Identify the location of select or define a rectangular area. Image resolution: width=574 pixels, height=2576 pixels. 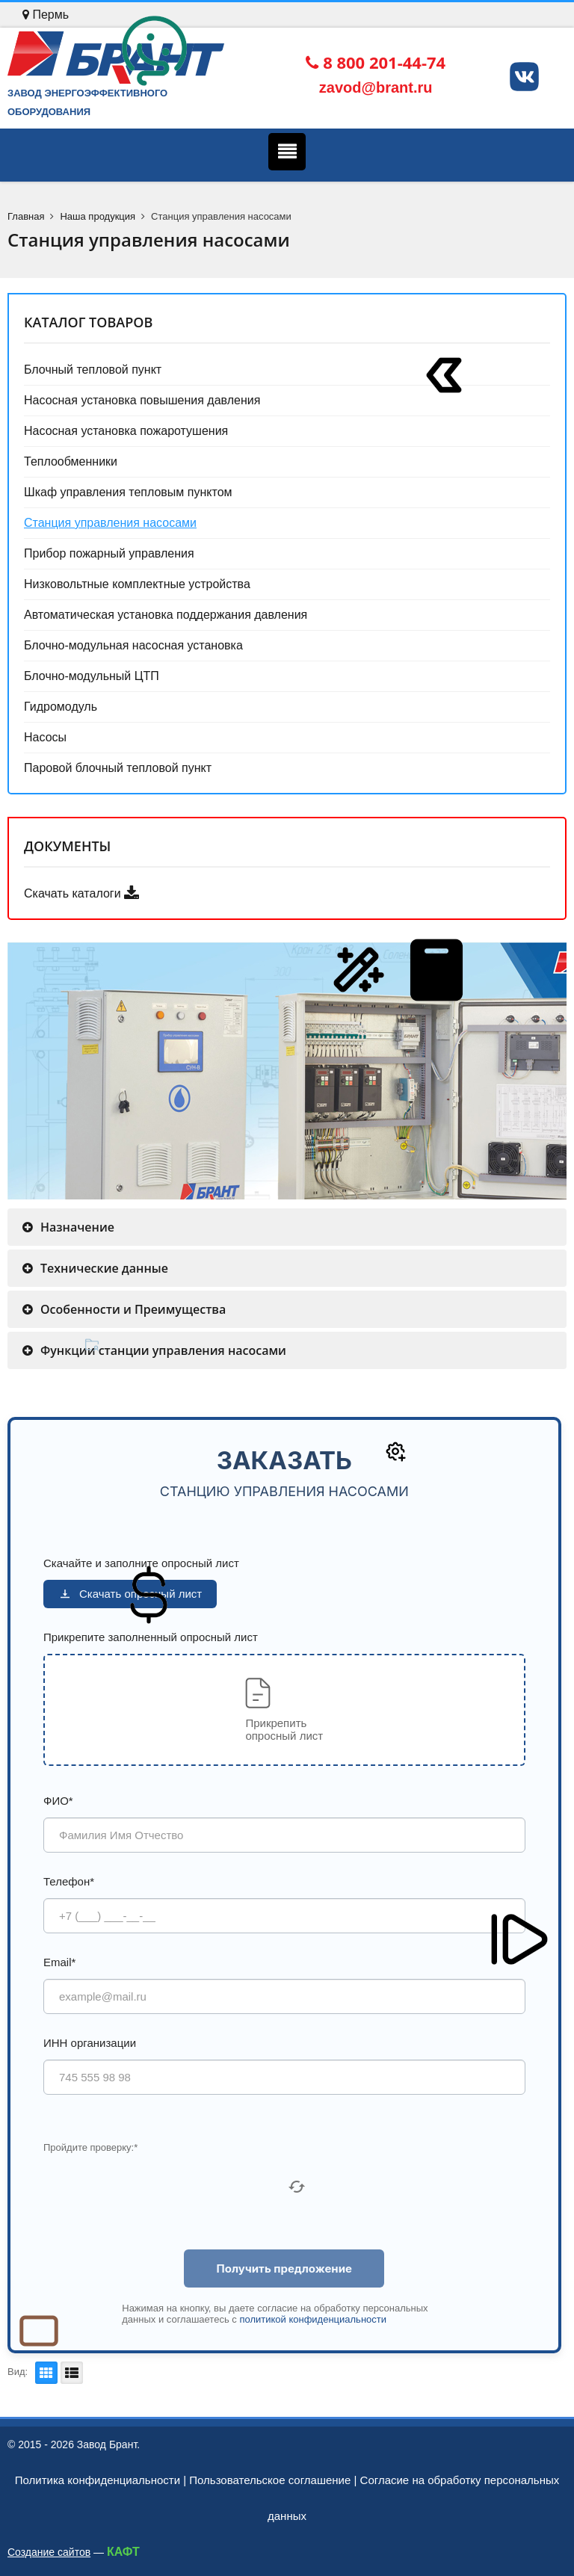
(39, 2331).